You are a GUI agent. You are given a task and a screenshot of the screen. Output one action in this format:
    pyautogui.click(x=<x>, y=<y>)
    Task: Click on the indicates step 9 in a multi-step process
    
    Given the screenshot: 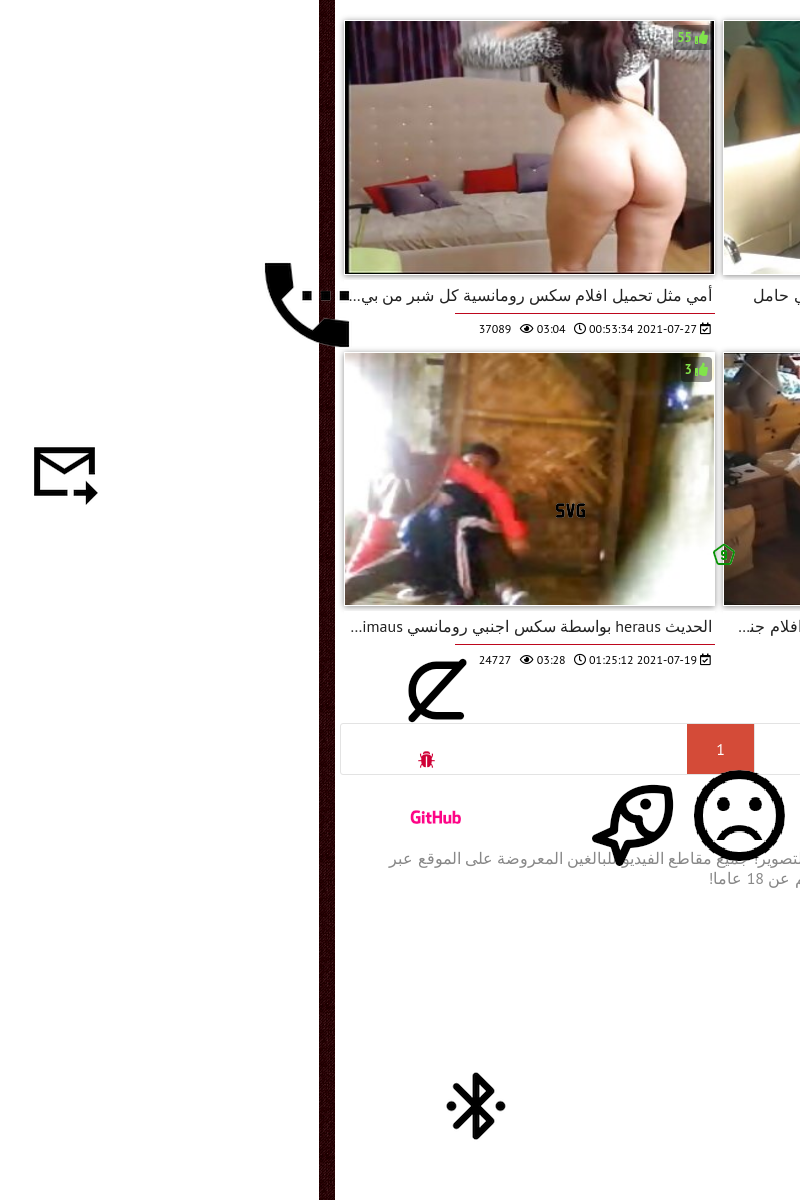 What is the action you would take?
    pyautogui.click(x=724, y=555)
    